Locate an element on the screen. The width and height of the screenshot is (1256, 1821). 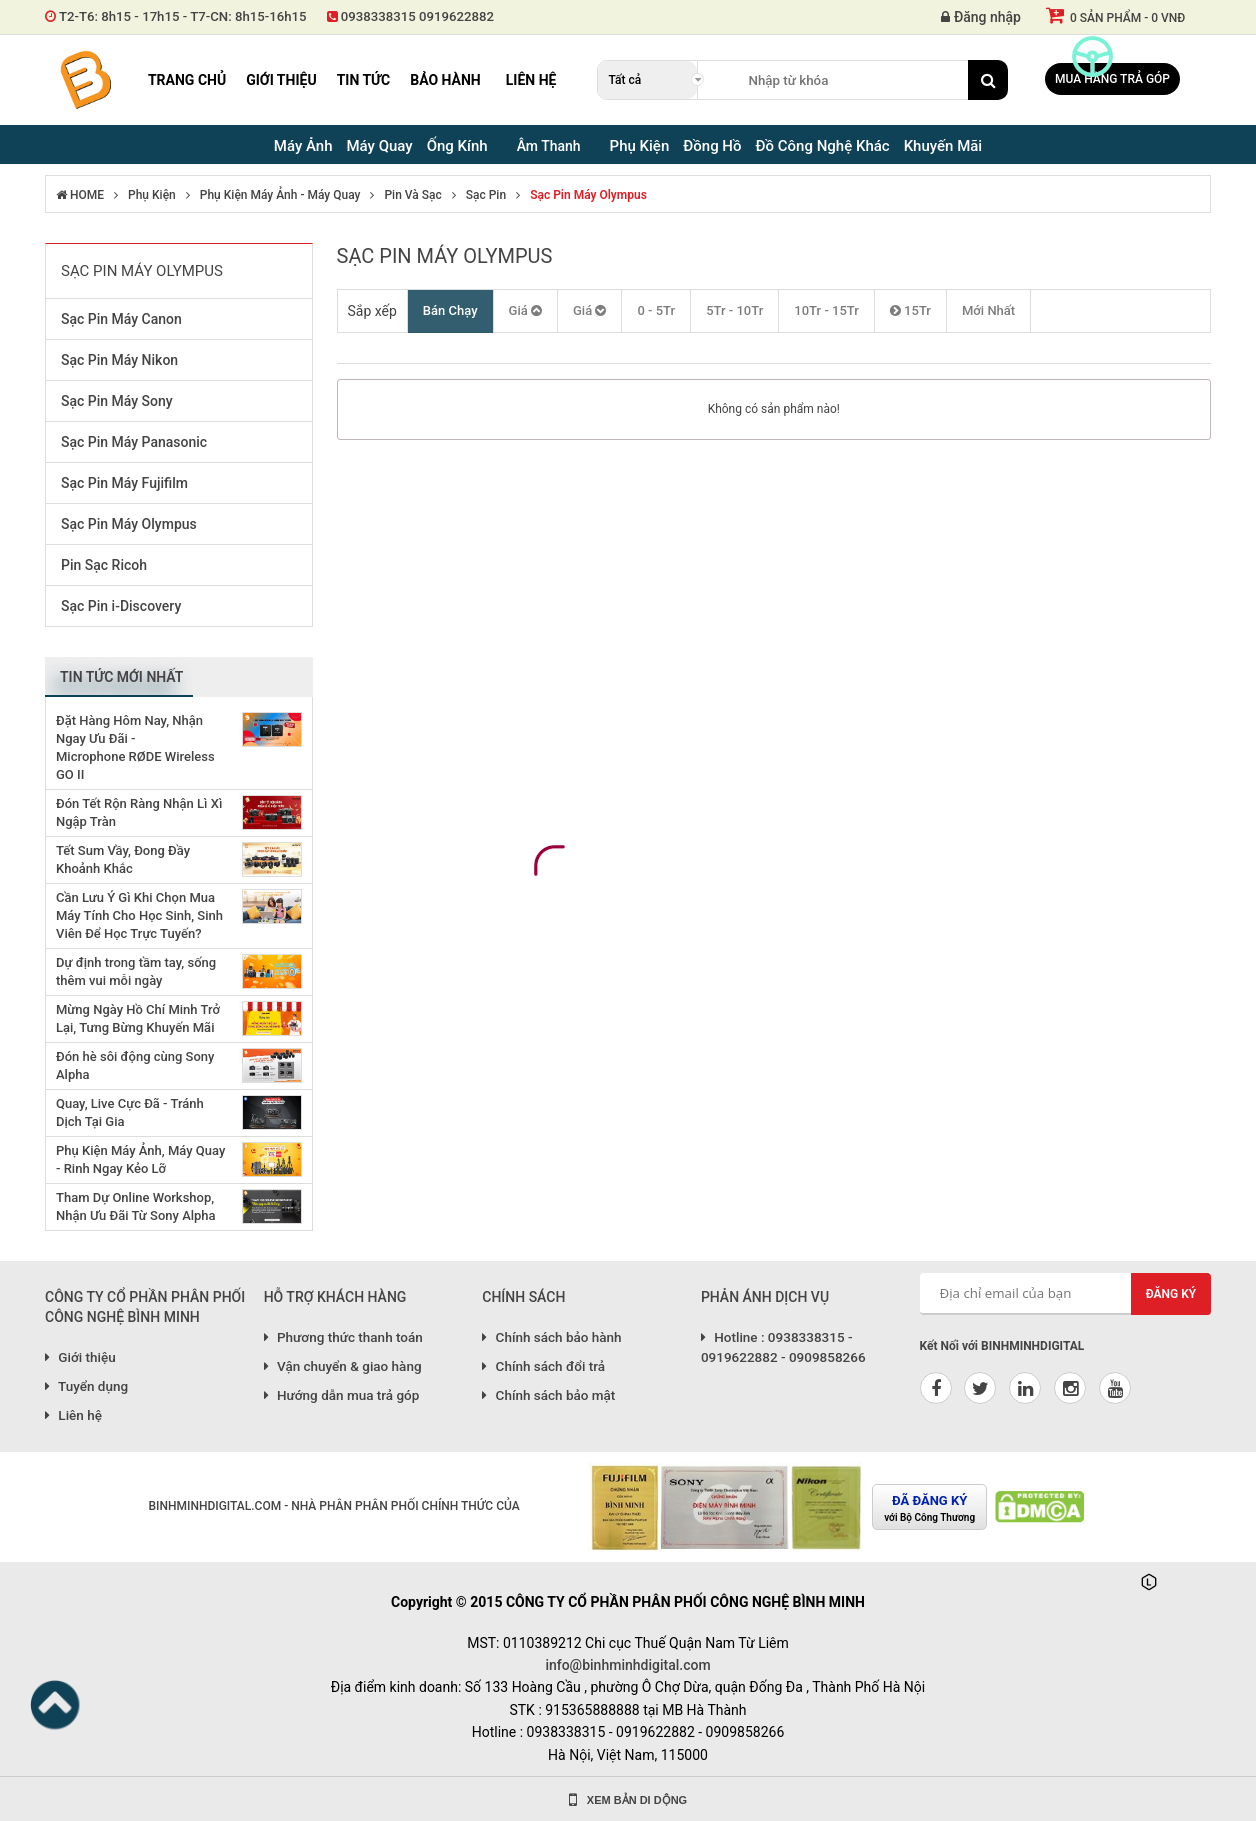
apply rounded corner radius to element is located at coordinates (549, 860).